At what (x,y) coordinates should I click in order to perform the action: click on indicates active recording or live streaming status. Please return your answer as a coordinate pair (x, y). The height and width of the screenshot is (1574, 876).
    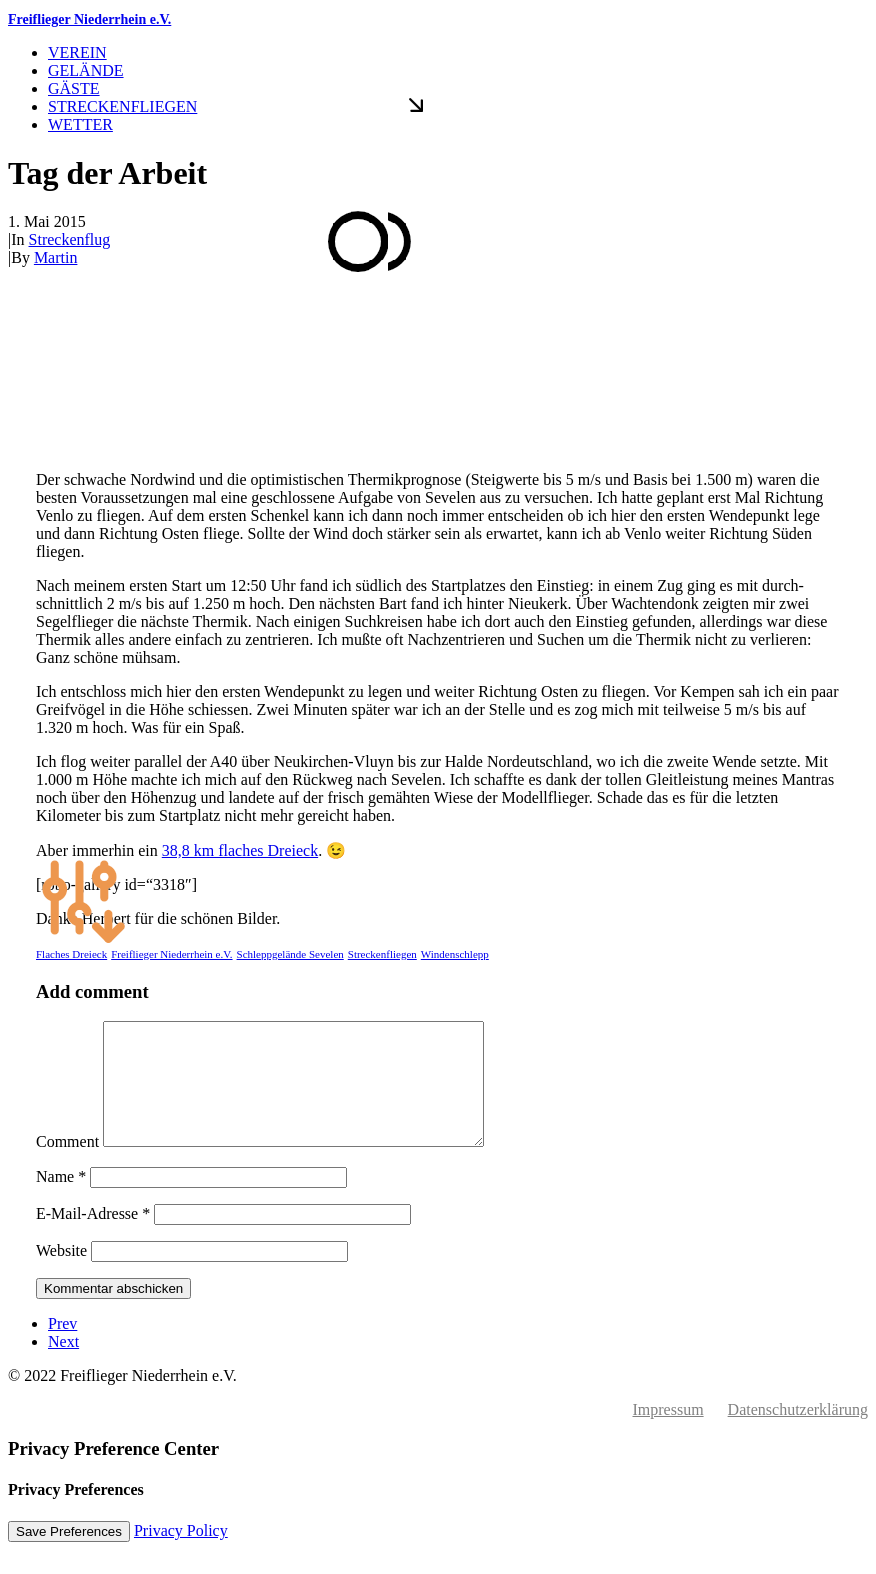
    Looking at the image, I should click on (369, 241).